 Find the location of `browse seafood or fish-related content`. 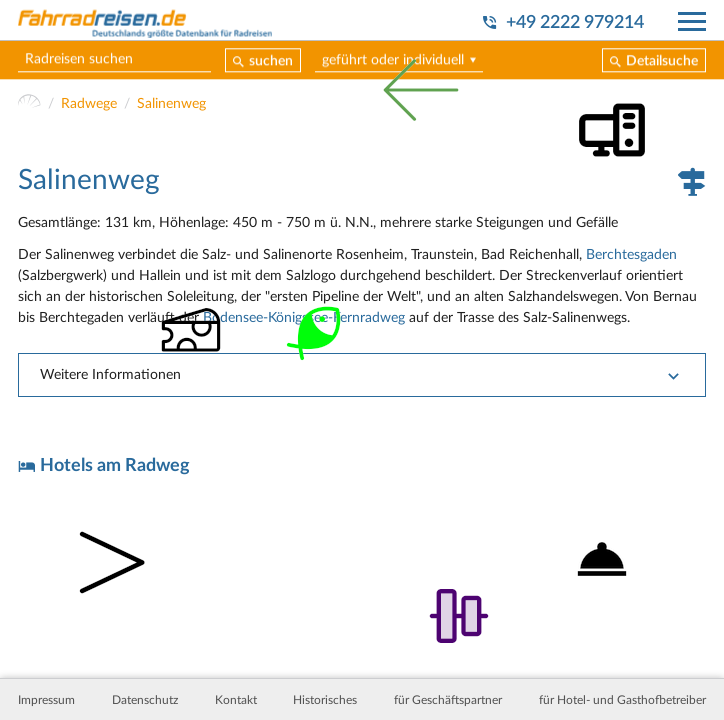

browse seafood or fish-related content is located at coordinates (315, 331).